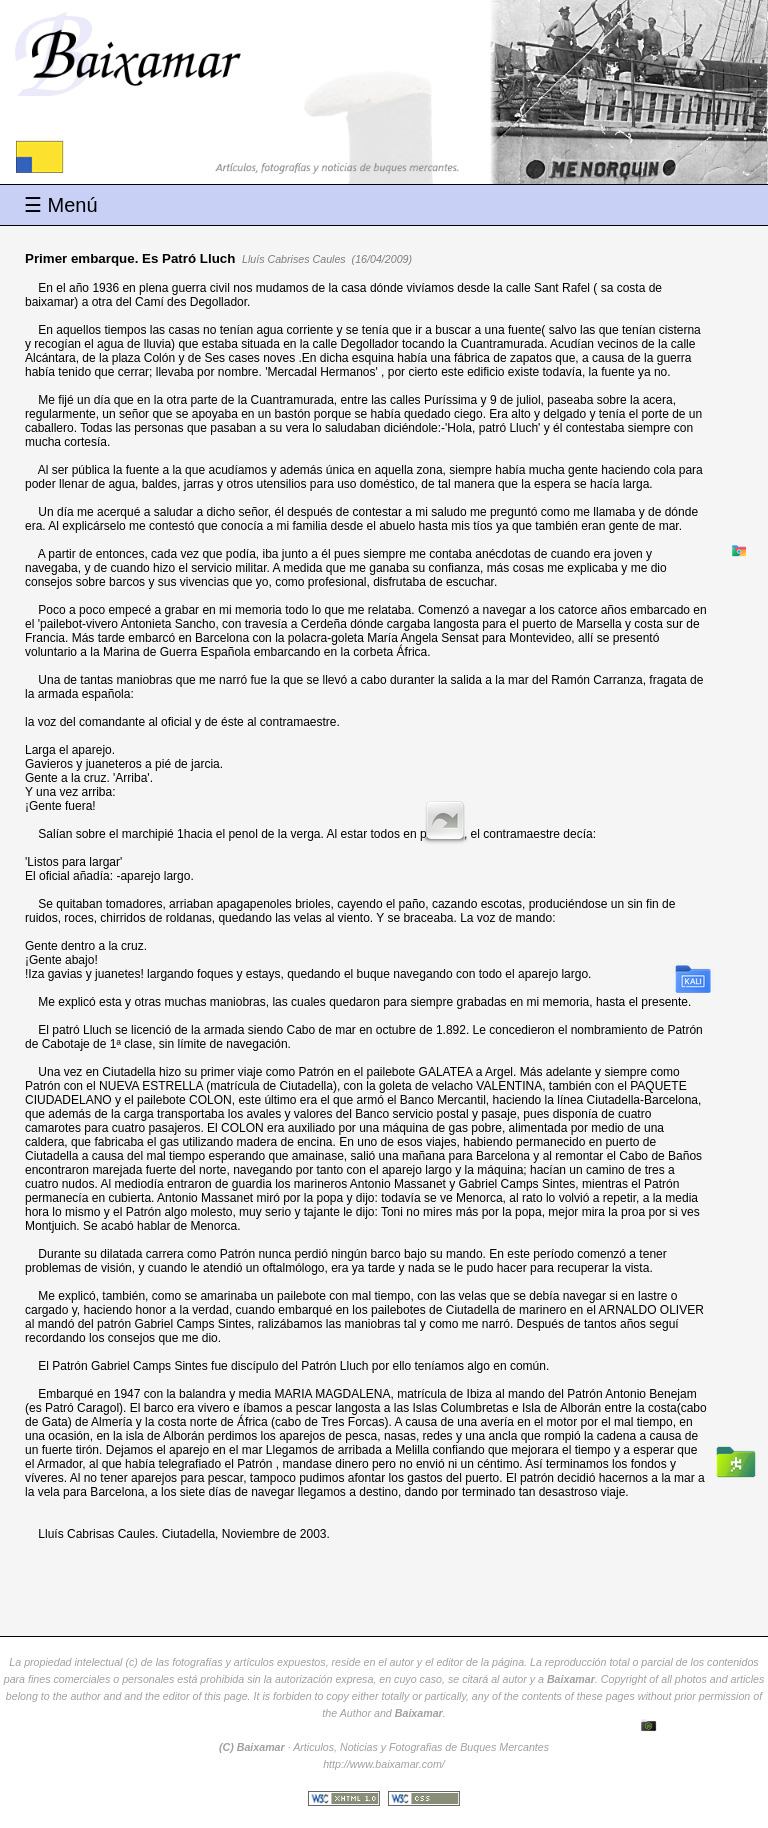 The width and height of the screenshot is (768, 1828). I want to click on folder containing kali linux files or tools, so click(693, 980).